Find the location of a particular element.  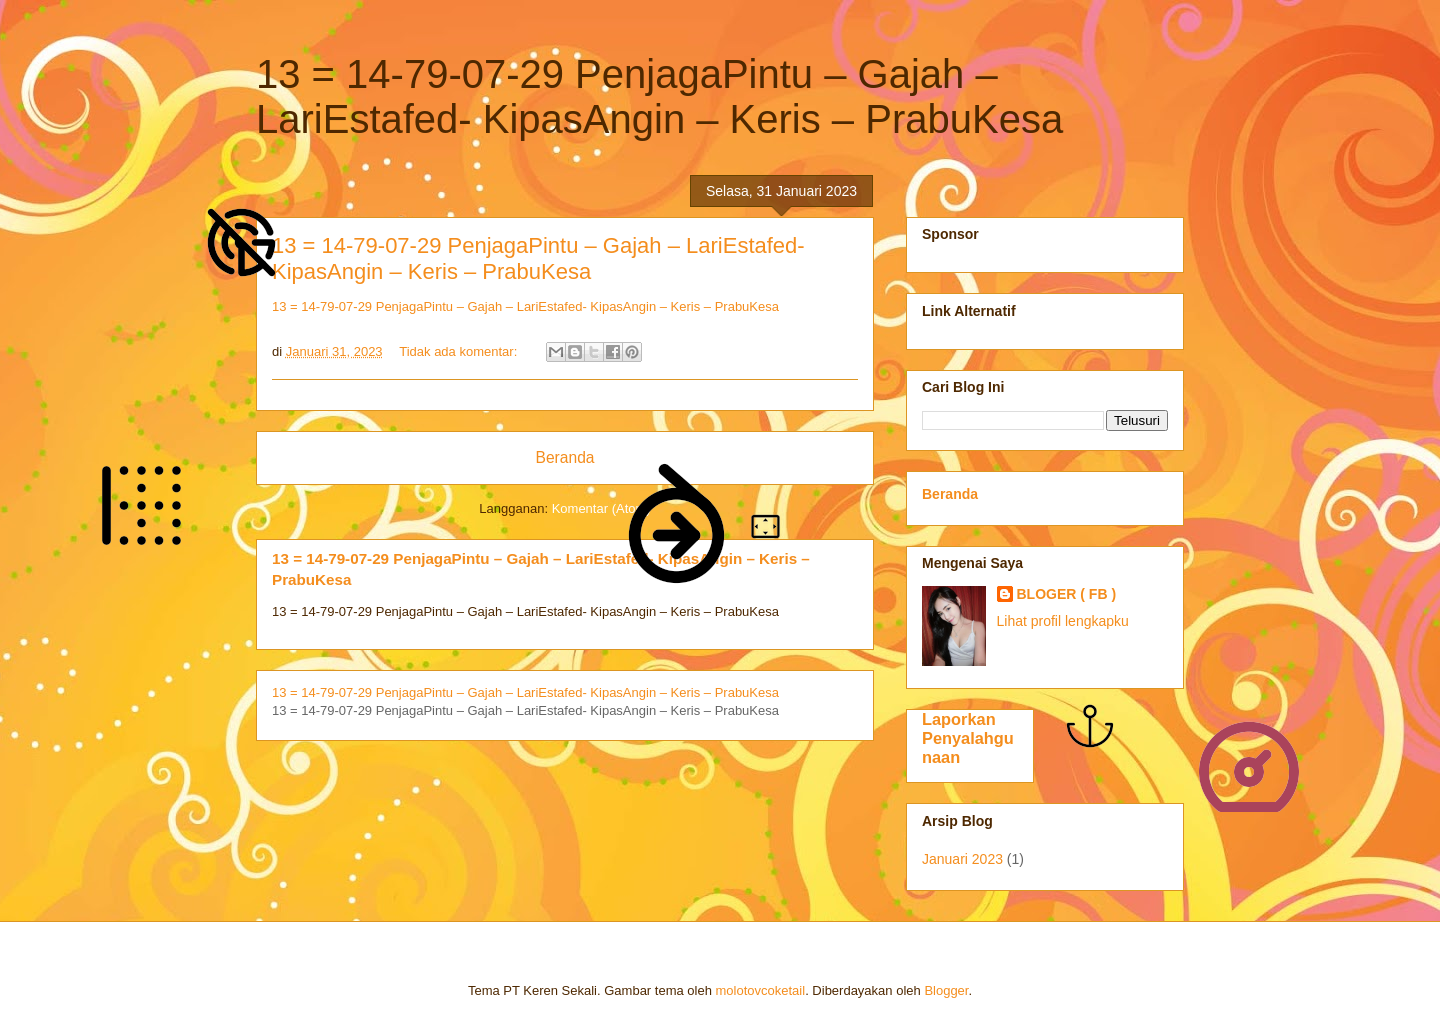

radar or scanning feature disabled is located at coordinates (241, 242).